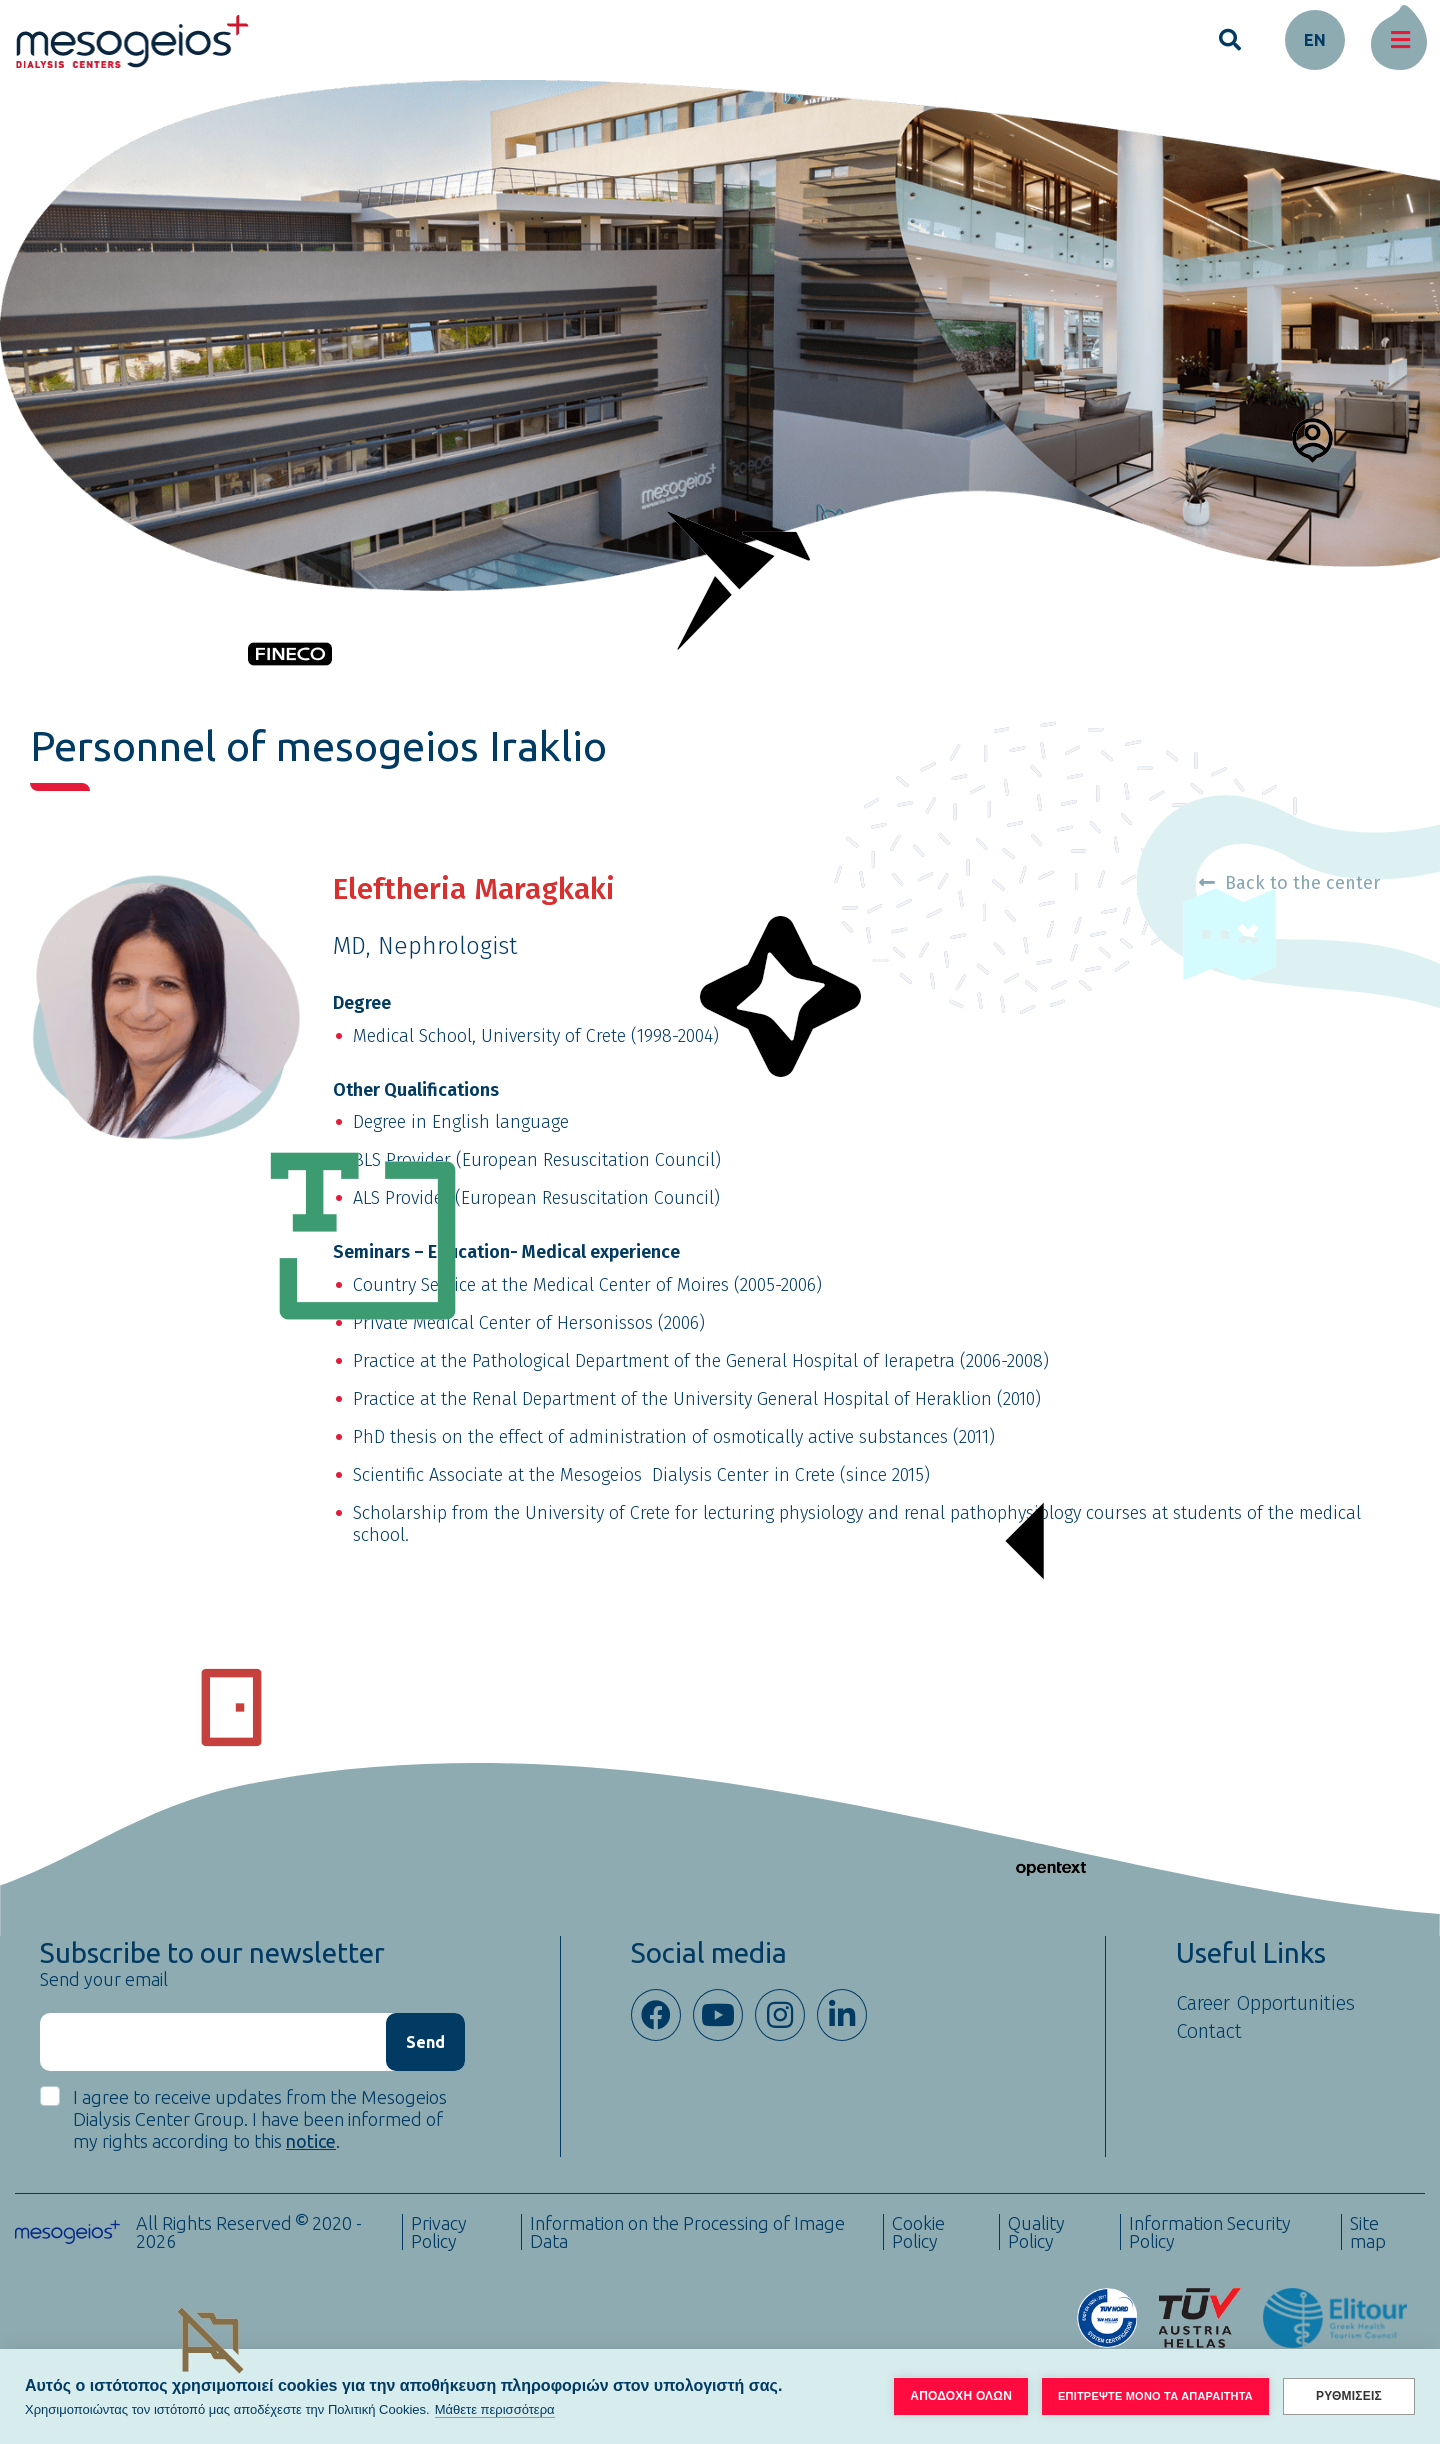  I want to click on insert a text block or text box, so click(367, 1240).